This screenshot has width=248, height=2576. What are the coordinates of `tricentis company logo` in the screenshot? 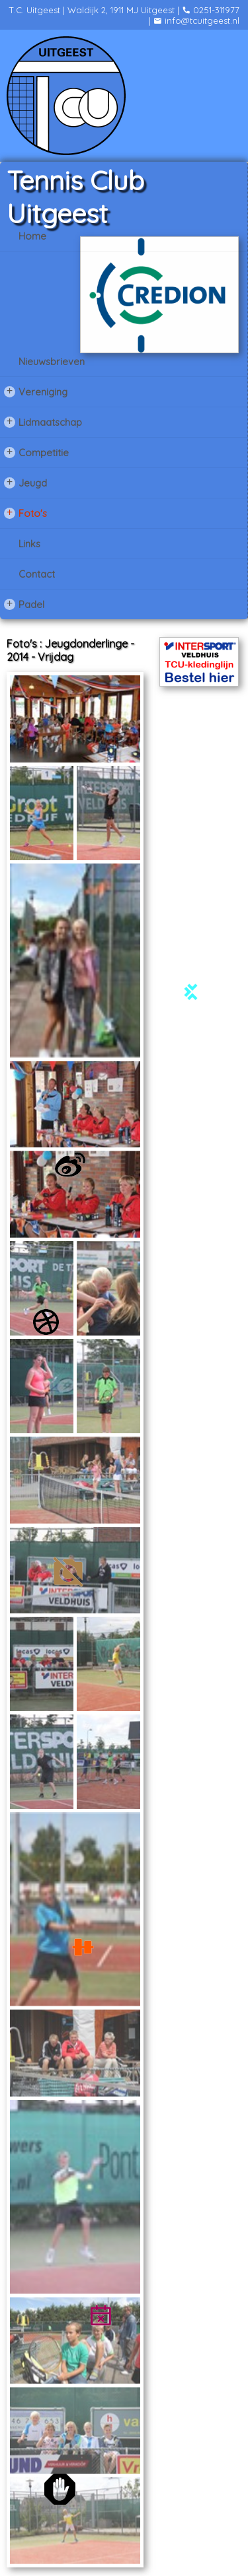 It's located at (190, 992).